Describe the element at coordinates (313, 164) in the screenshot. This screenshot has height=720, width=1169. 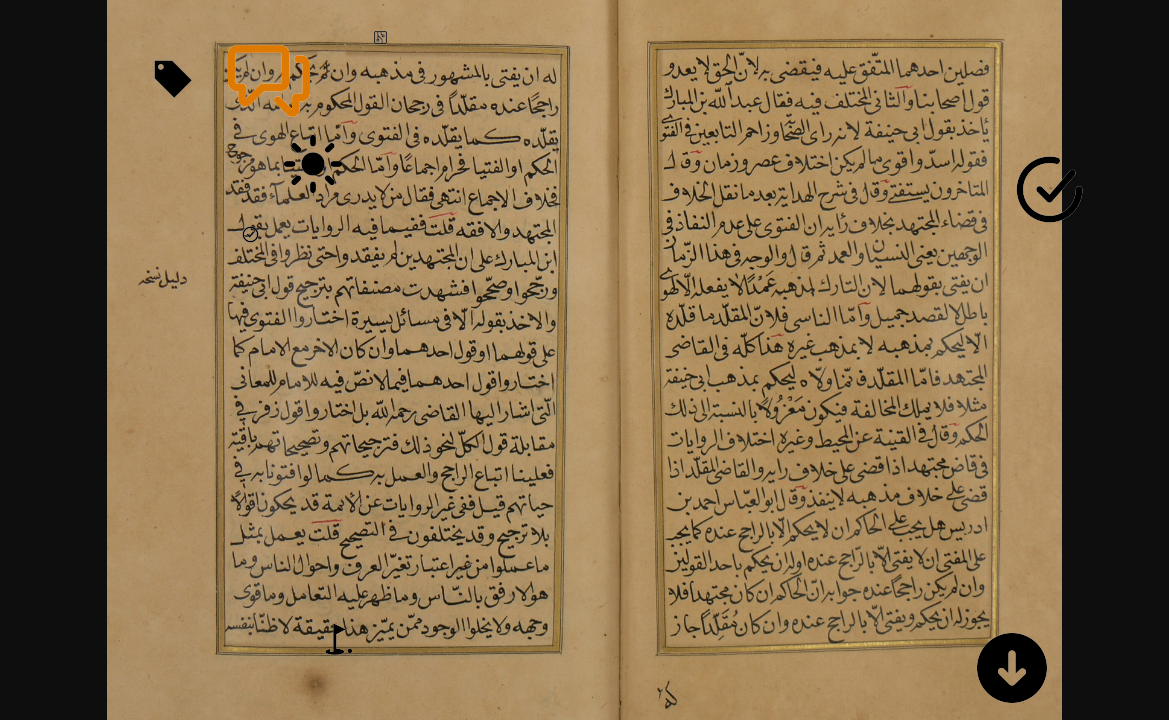
I see `switch to light mode` at that location.